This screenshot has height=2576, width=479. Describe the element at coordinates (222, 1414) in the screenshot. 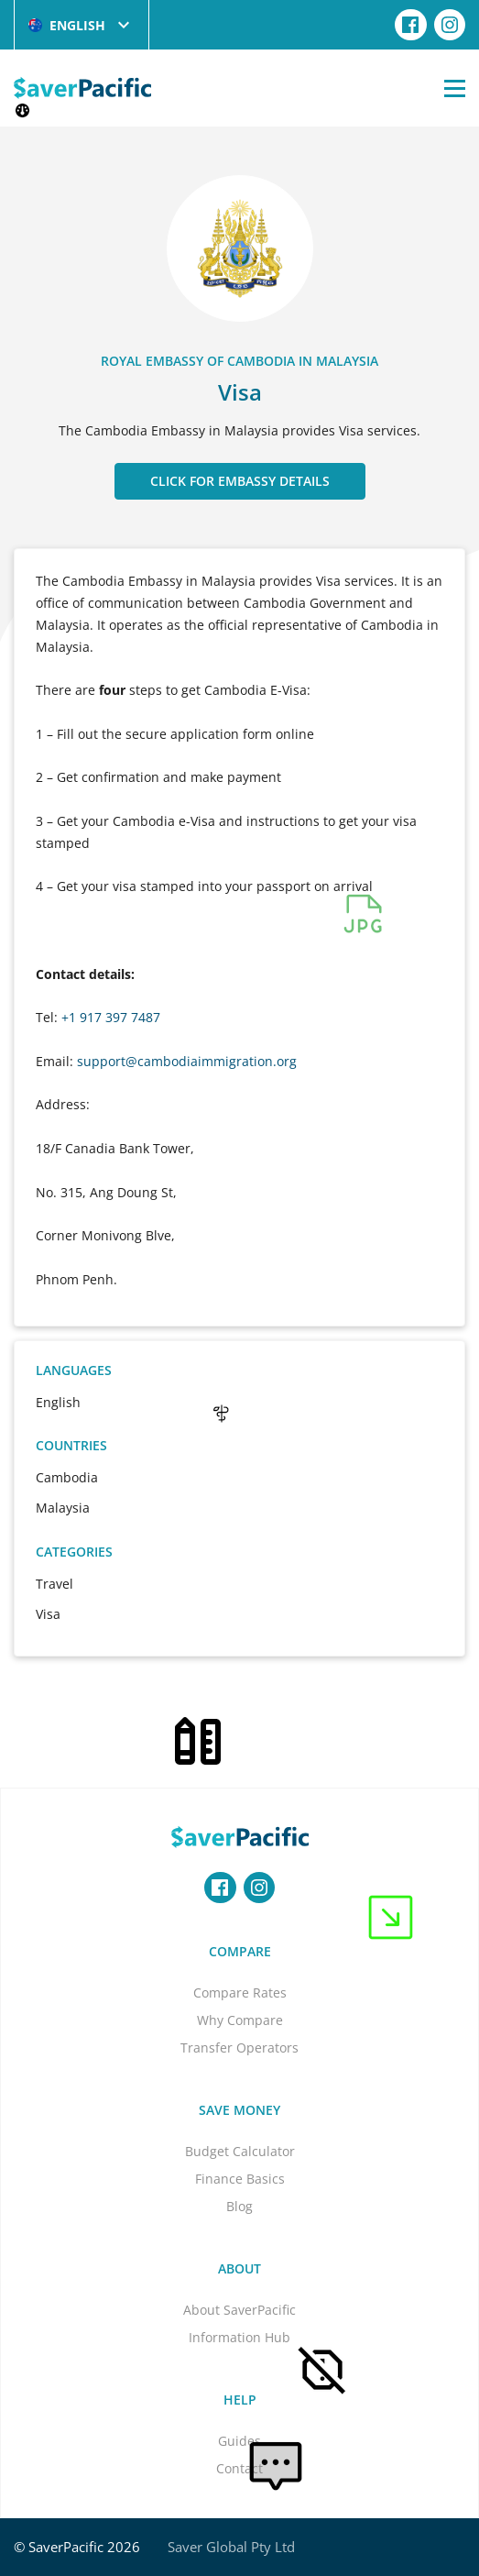

I see `access health or medical services` at that location.